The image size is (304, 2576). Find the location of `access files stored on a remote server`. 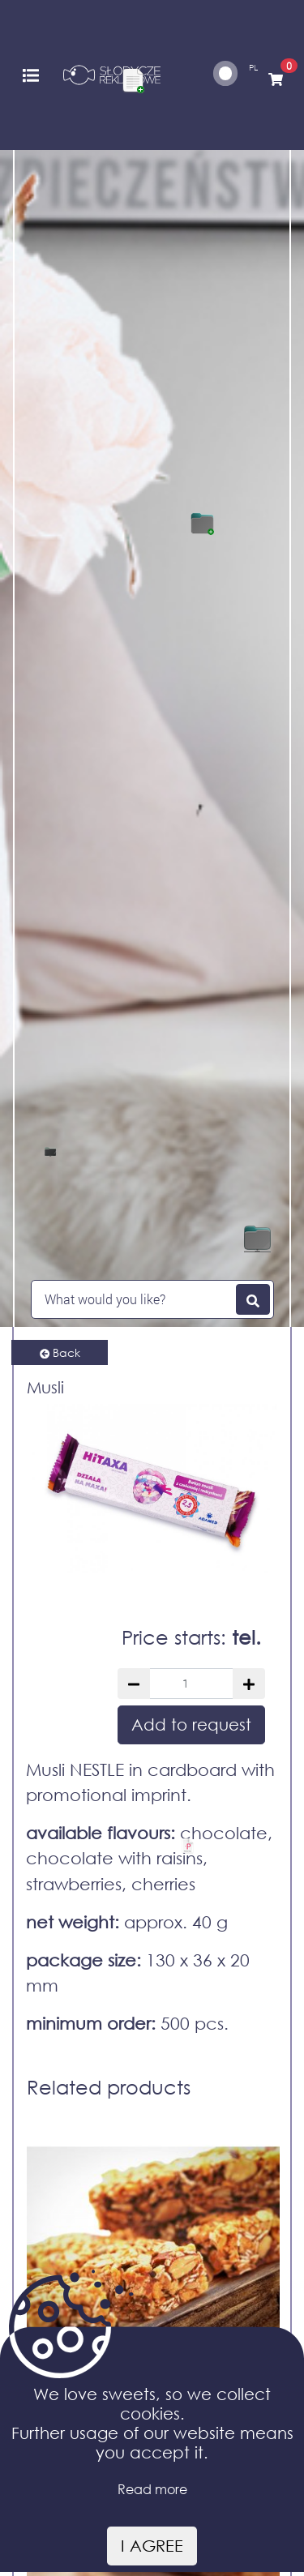

access files stored on a remote server is located at coordinates (257, 1239).